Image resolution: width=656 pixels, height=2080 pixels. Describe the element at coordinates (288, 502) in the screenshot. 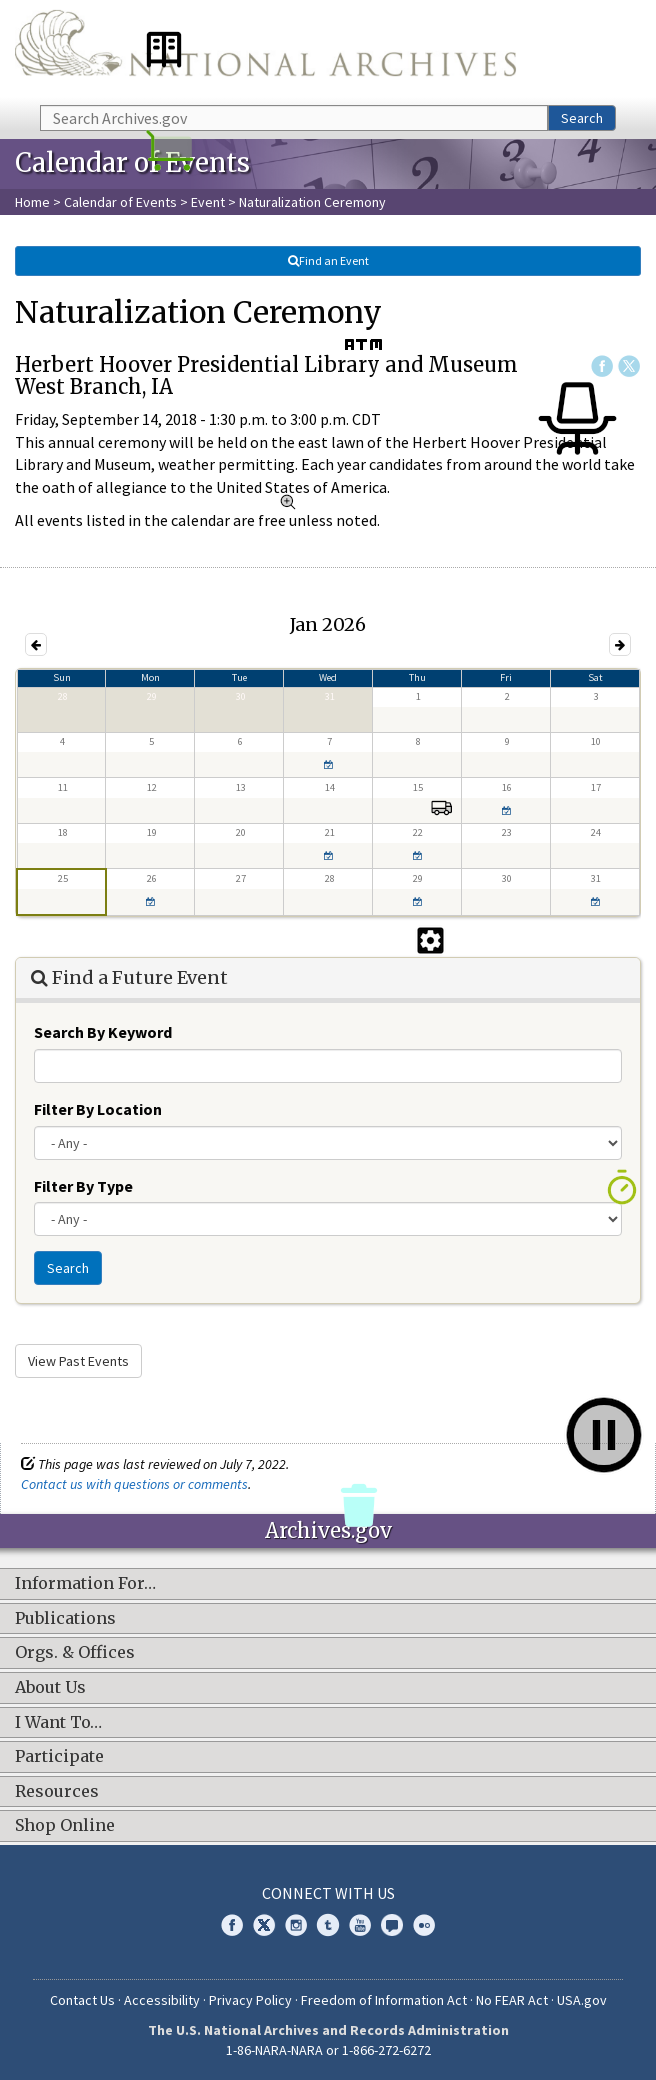

I see `zoom in on content` at that location.